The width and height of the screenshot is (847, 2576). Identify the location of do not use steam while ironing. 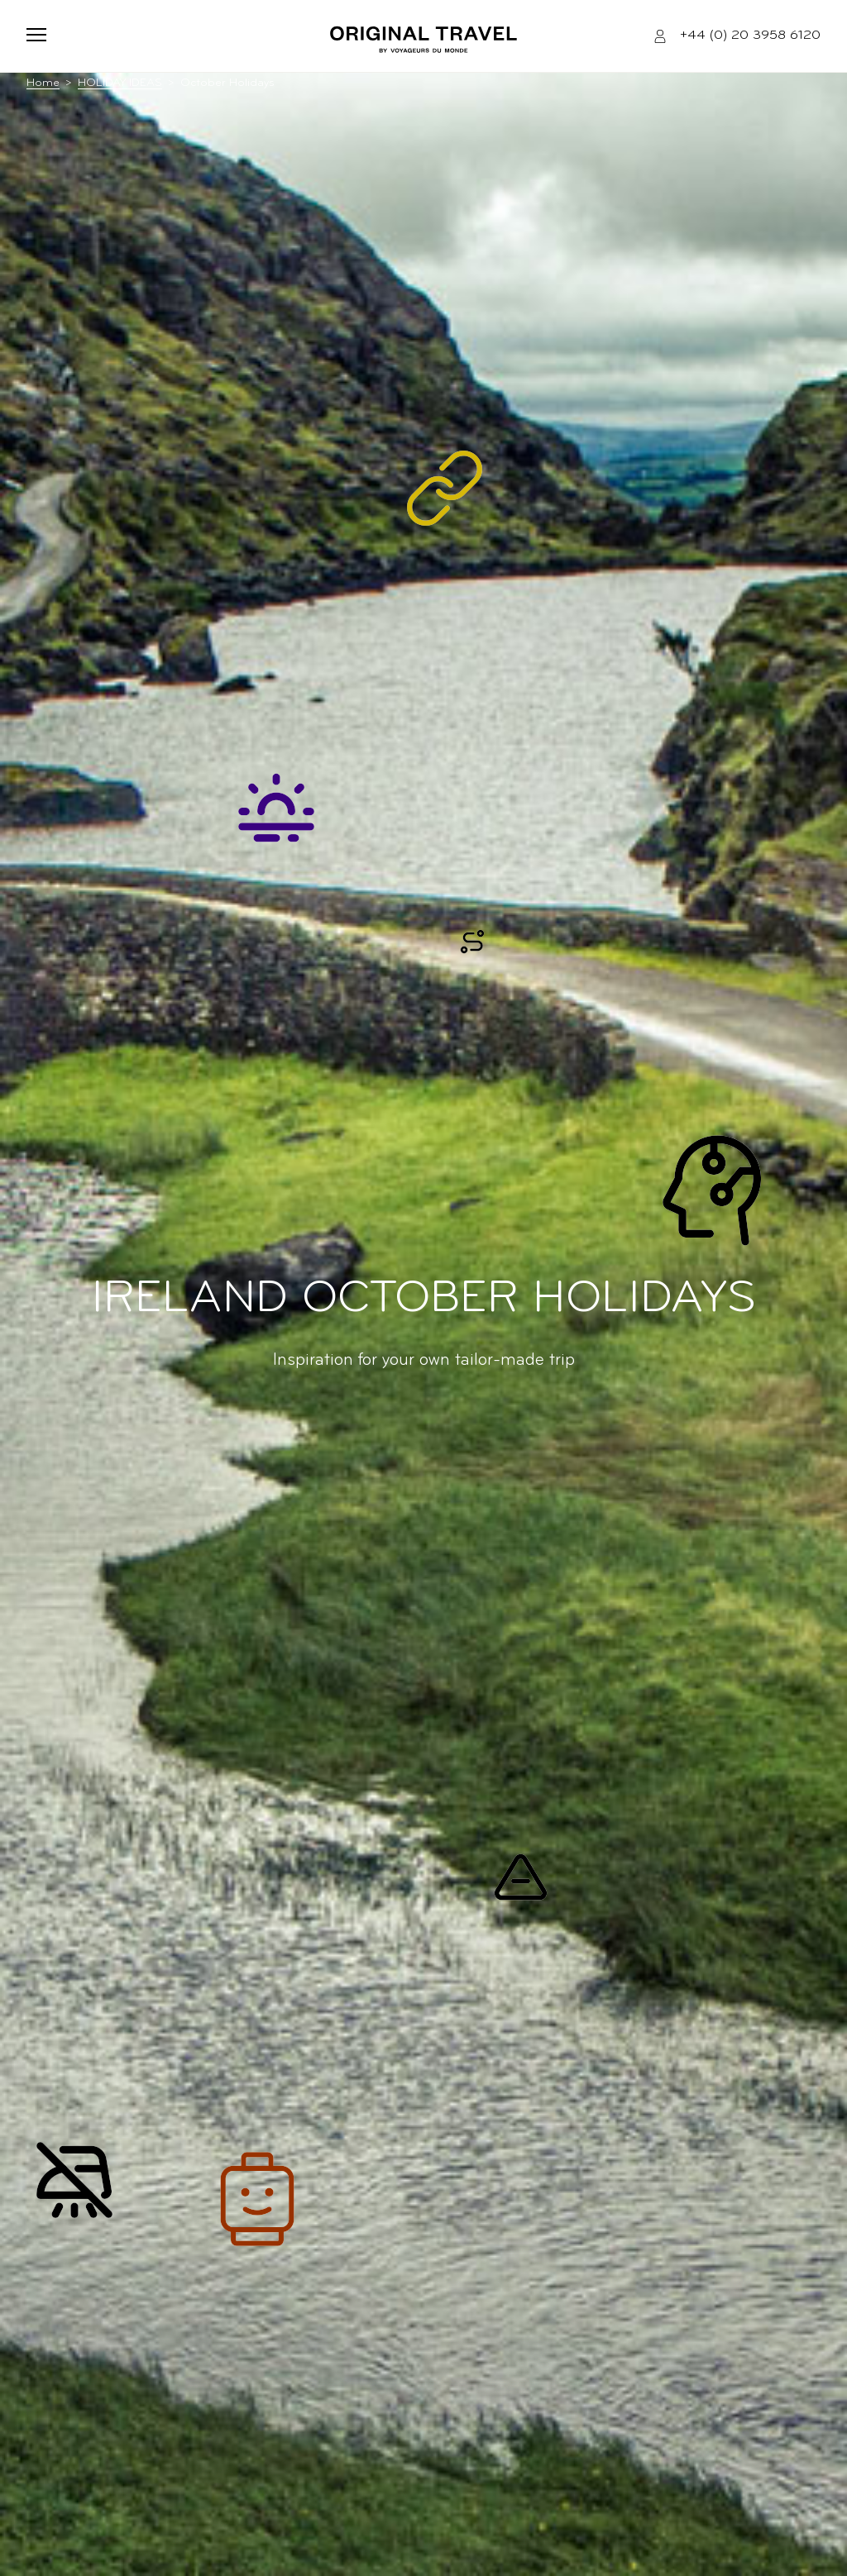
(74, 2180).